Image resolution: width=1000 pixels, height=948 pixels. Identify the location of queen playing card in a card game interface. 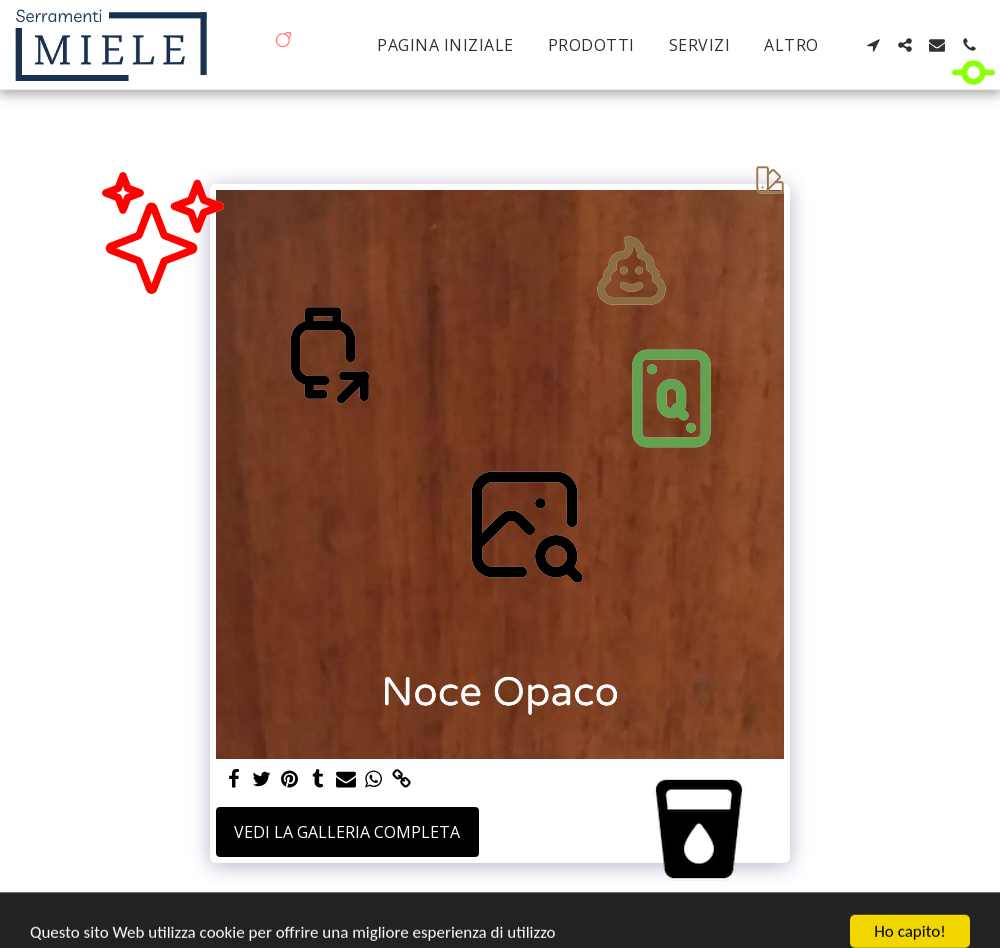
(671, 398).